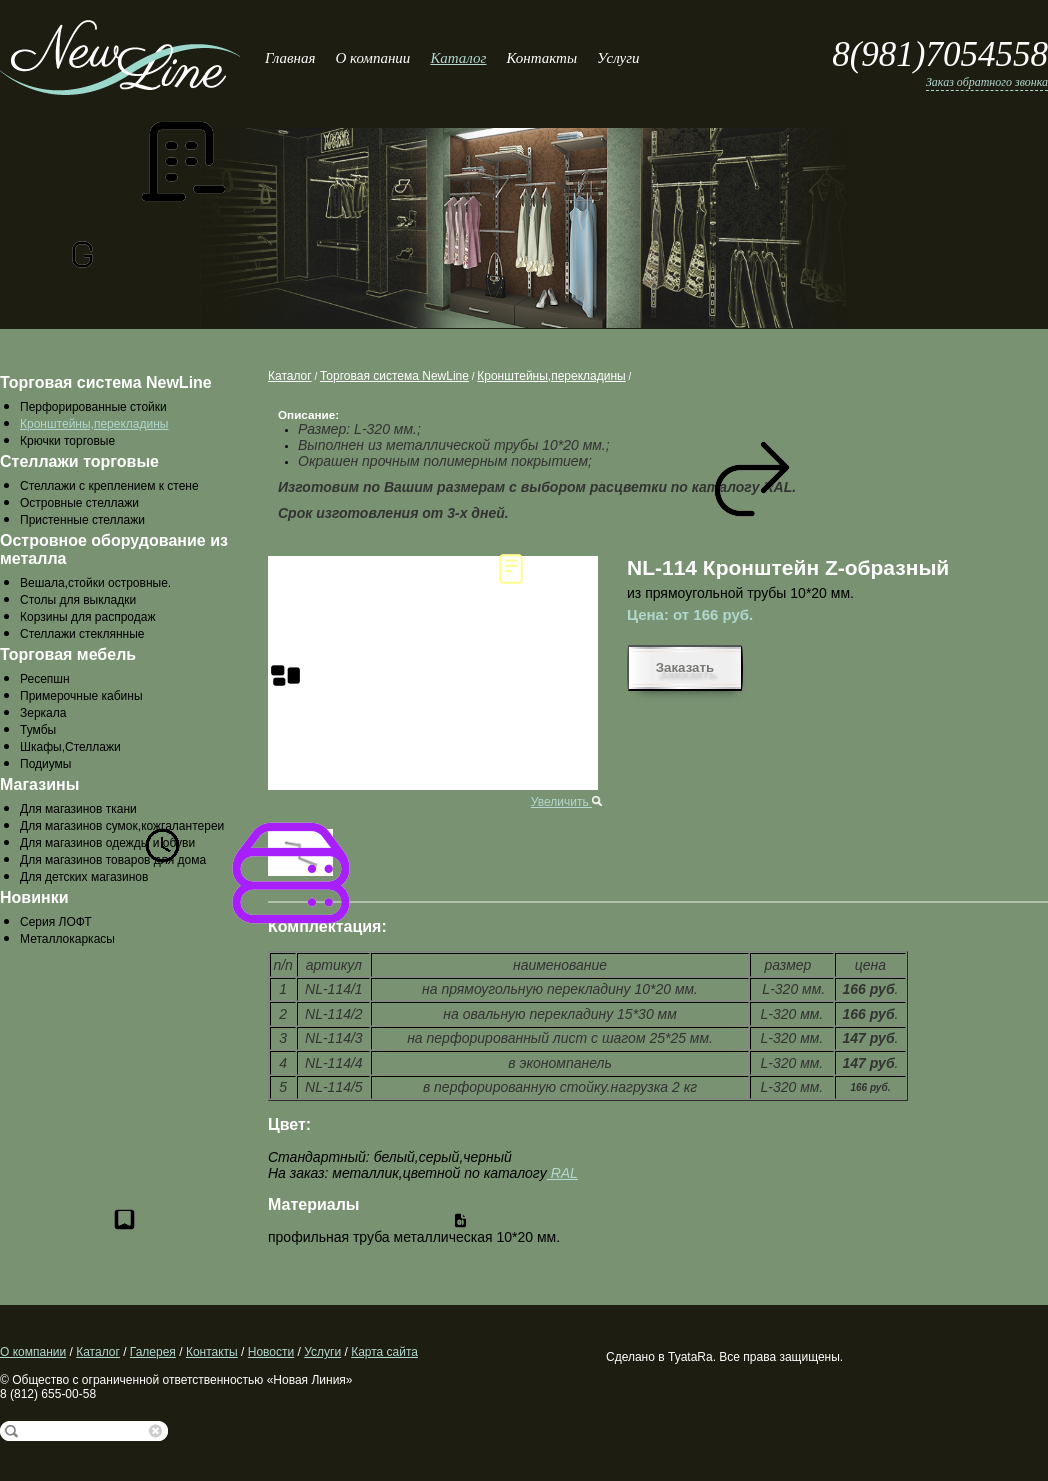 The image size is (1048, 1481). What do you see at coordinates (82, 254) in the screenshot?
I see `represents the letter G in text or typography tools` at bounding box center [82, 254].